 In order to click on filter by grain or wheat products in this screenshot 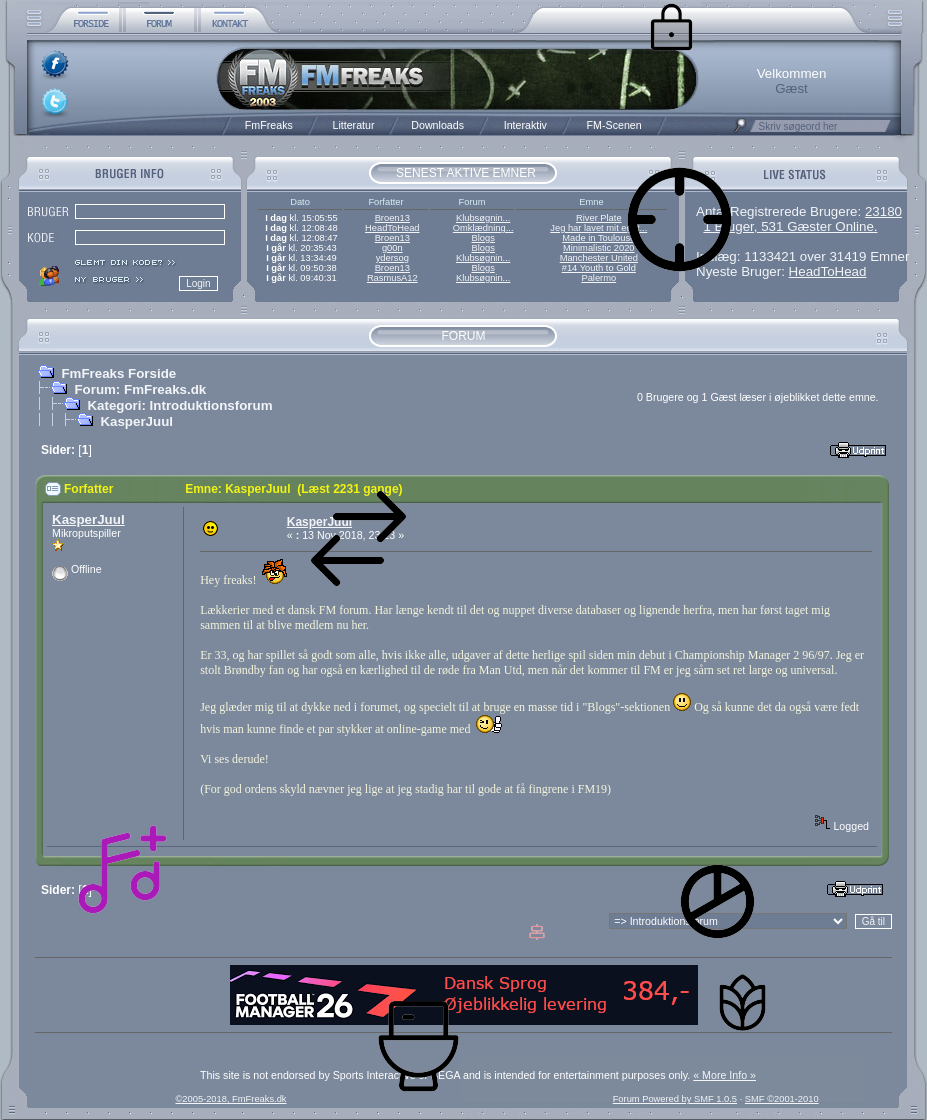, I will do `click(742, 1003)`.